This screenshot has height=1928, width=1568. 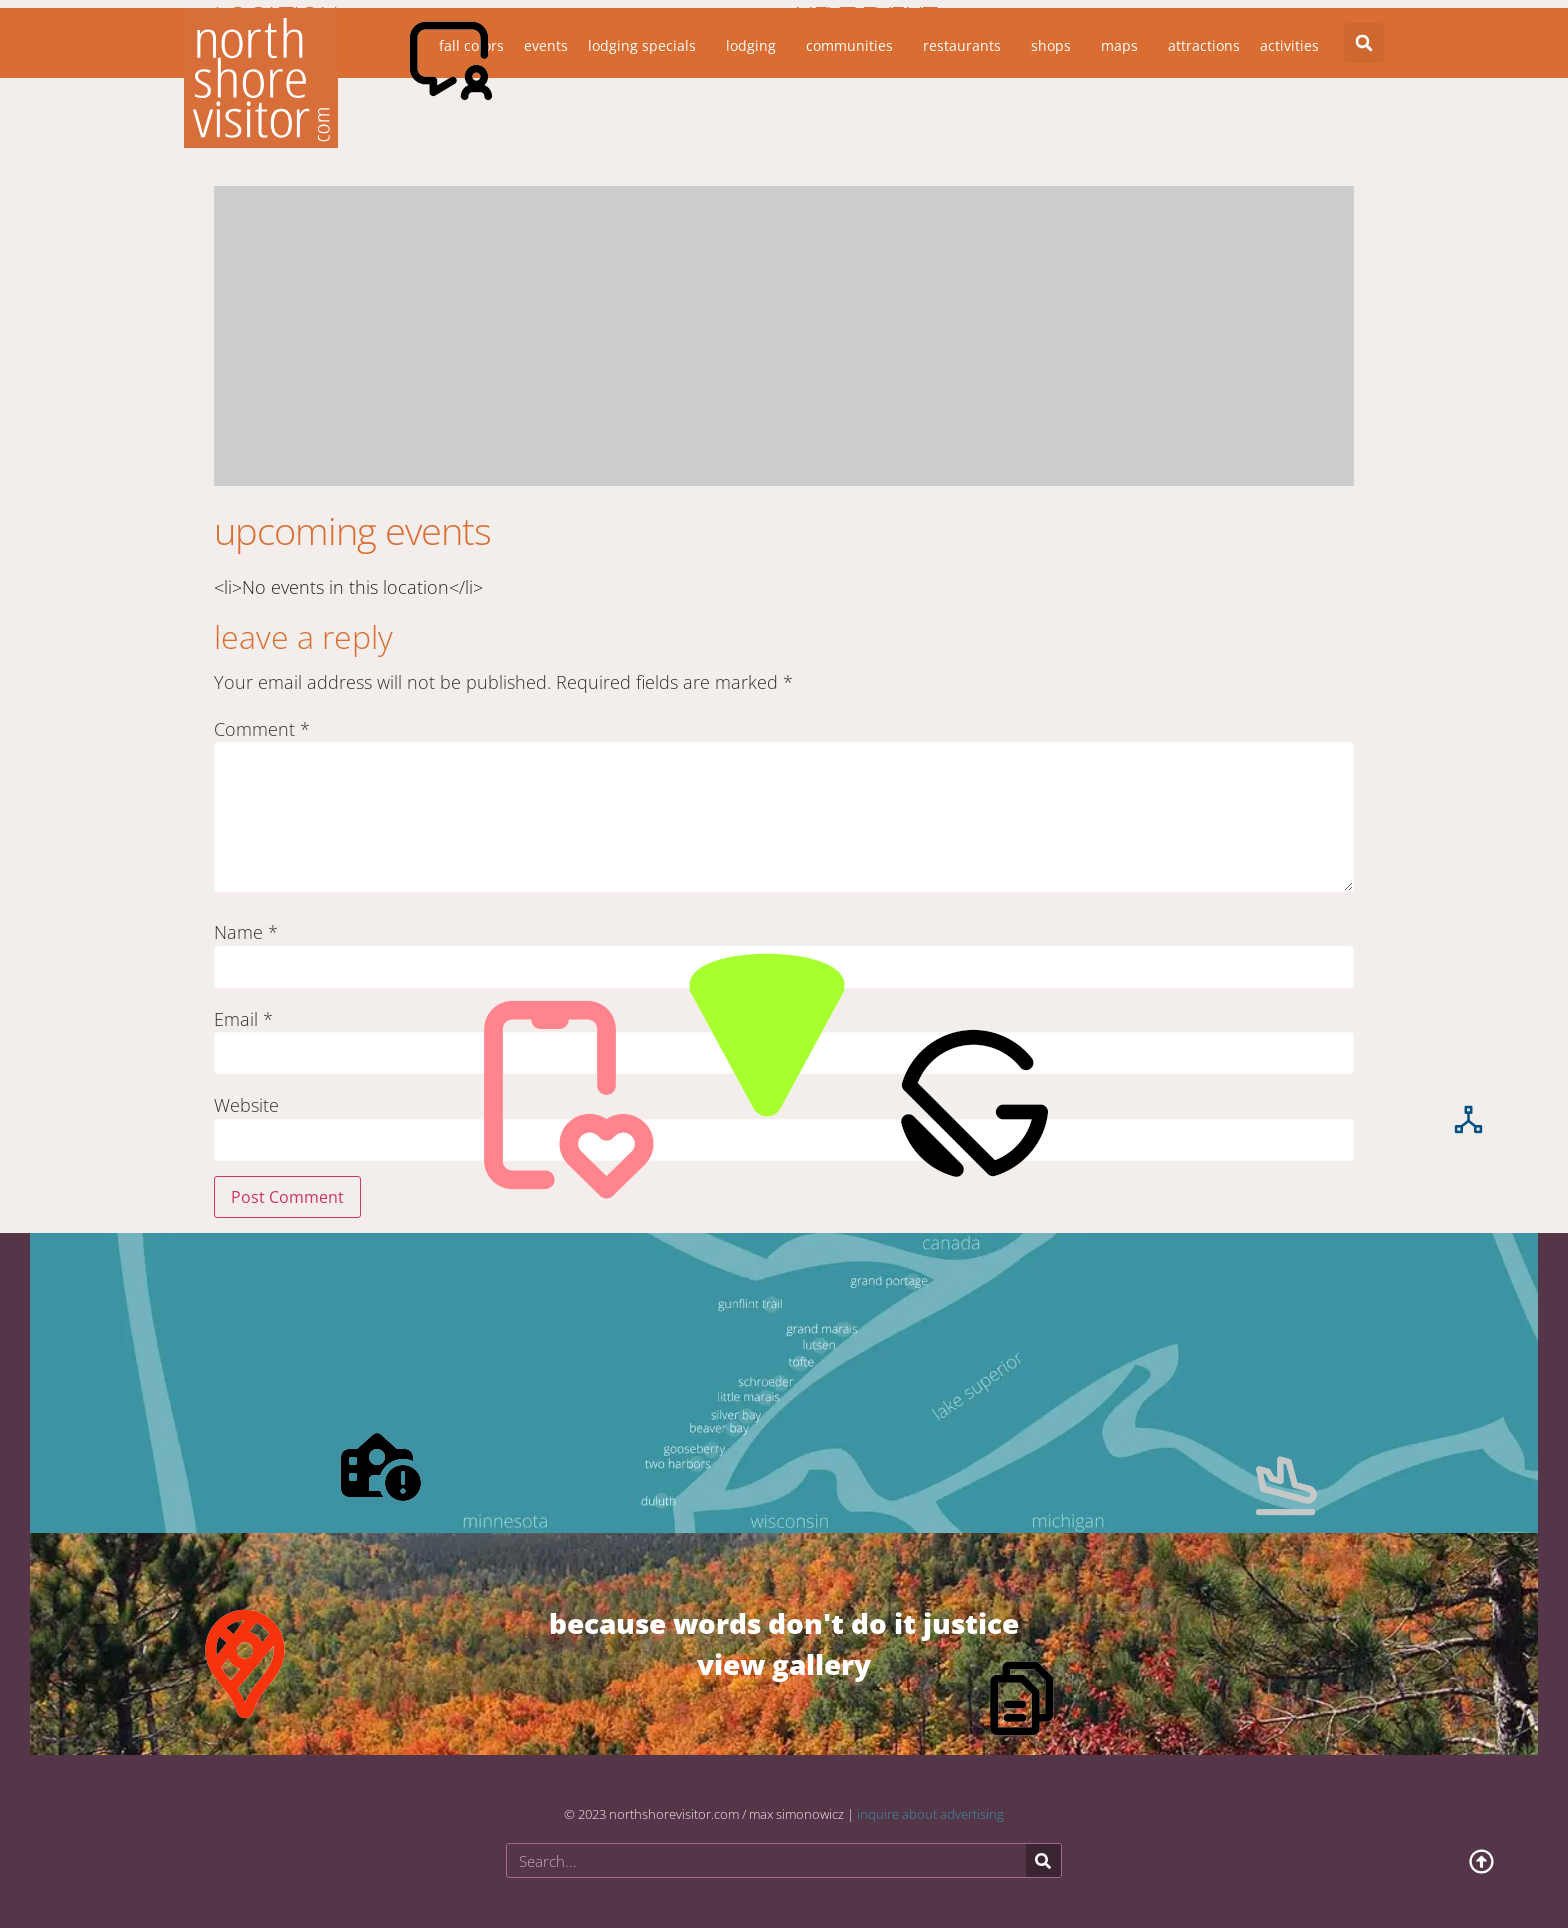 I want to click on add device to favorites, so click(x=550, y=1095).